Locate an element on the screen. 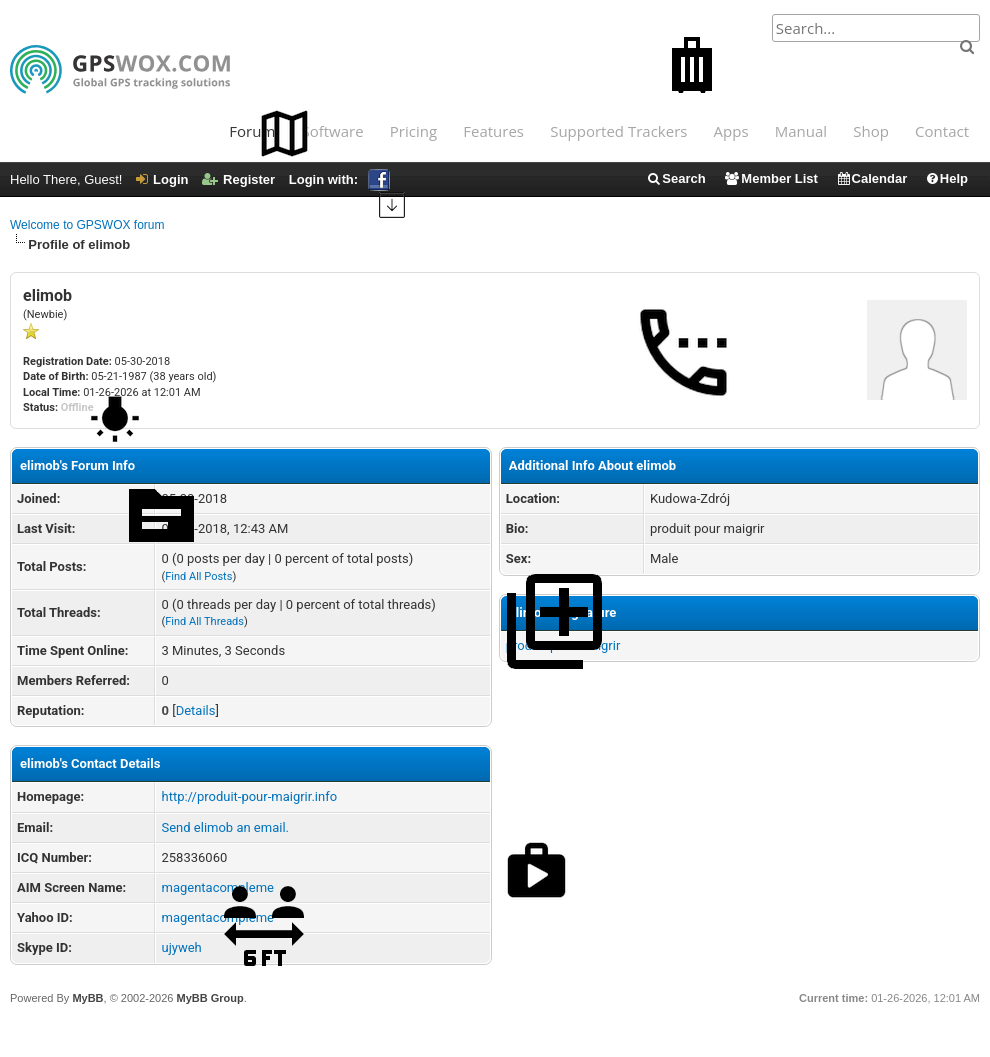 The image size is (990, 1057). open map view is located at coordinates (284, 133).